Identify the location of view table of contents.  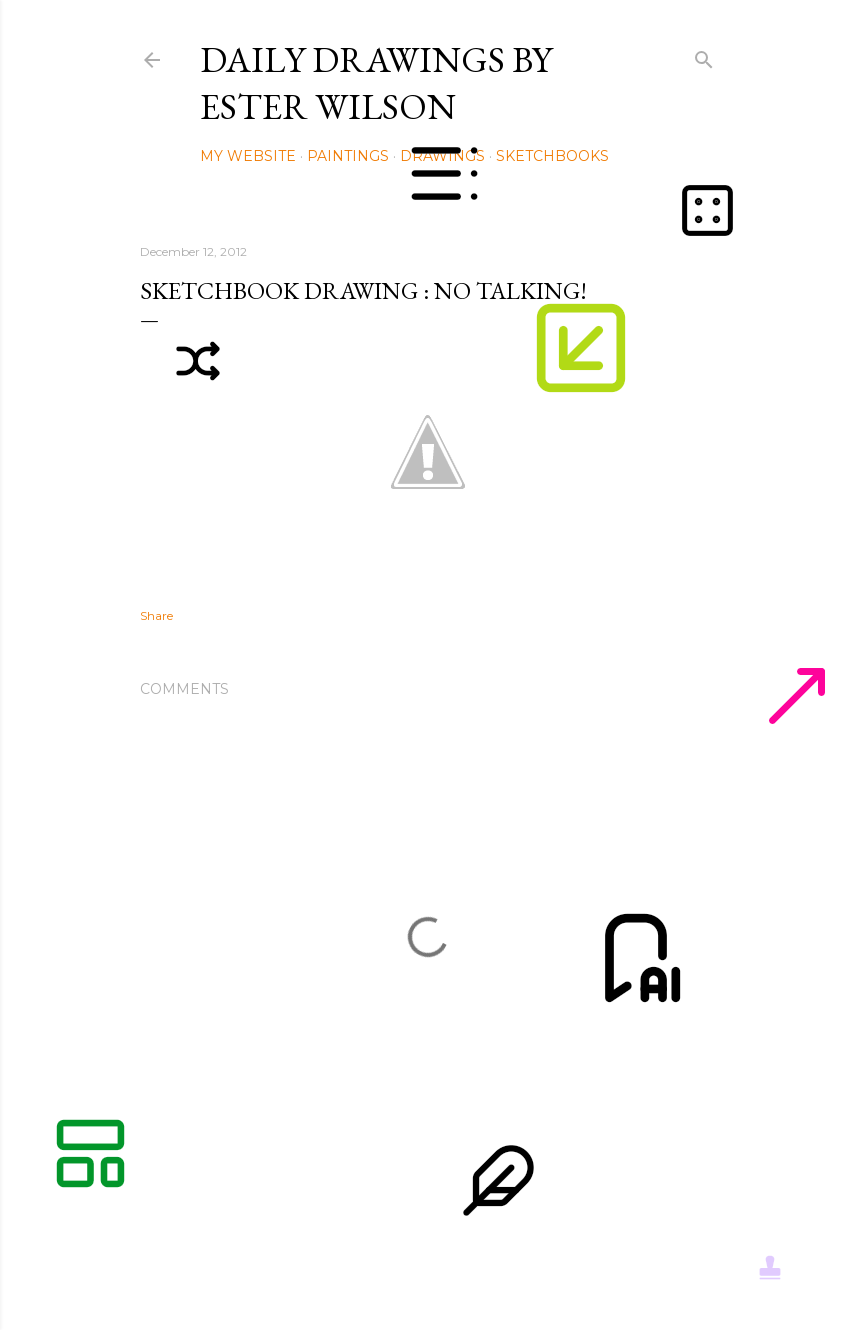
(444, 173).